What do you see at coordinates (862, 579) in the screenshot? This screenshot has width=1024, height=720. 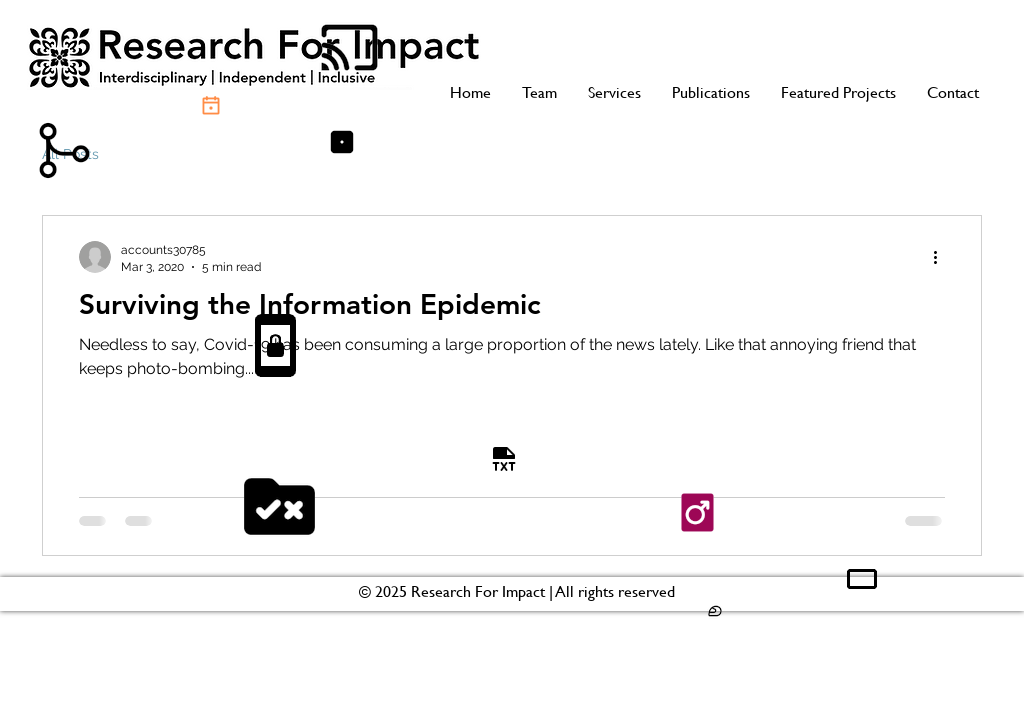 I see `crop image to 16:9 aspect ratio` at bounding box center [862, 579].